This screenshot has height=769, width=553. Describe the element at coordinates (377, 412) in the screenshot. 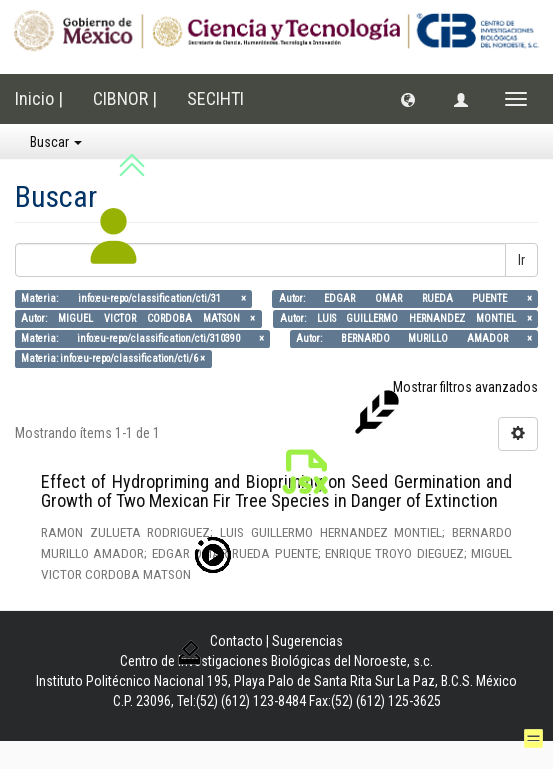

I see `compose a new post or message` at that location.